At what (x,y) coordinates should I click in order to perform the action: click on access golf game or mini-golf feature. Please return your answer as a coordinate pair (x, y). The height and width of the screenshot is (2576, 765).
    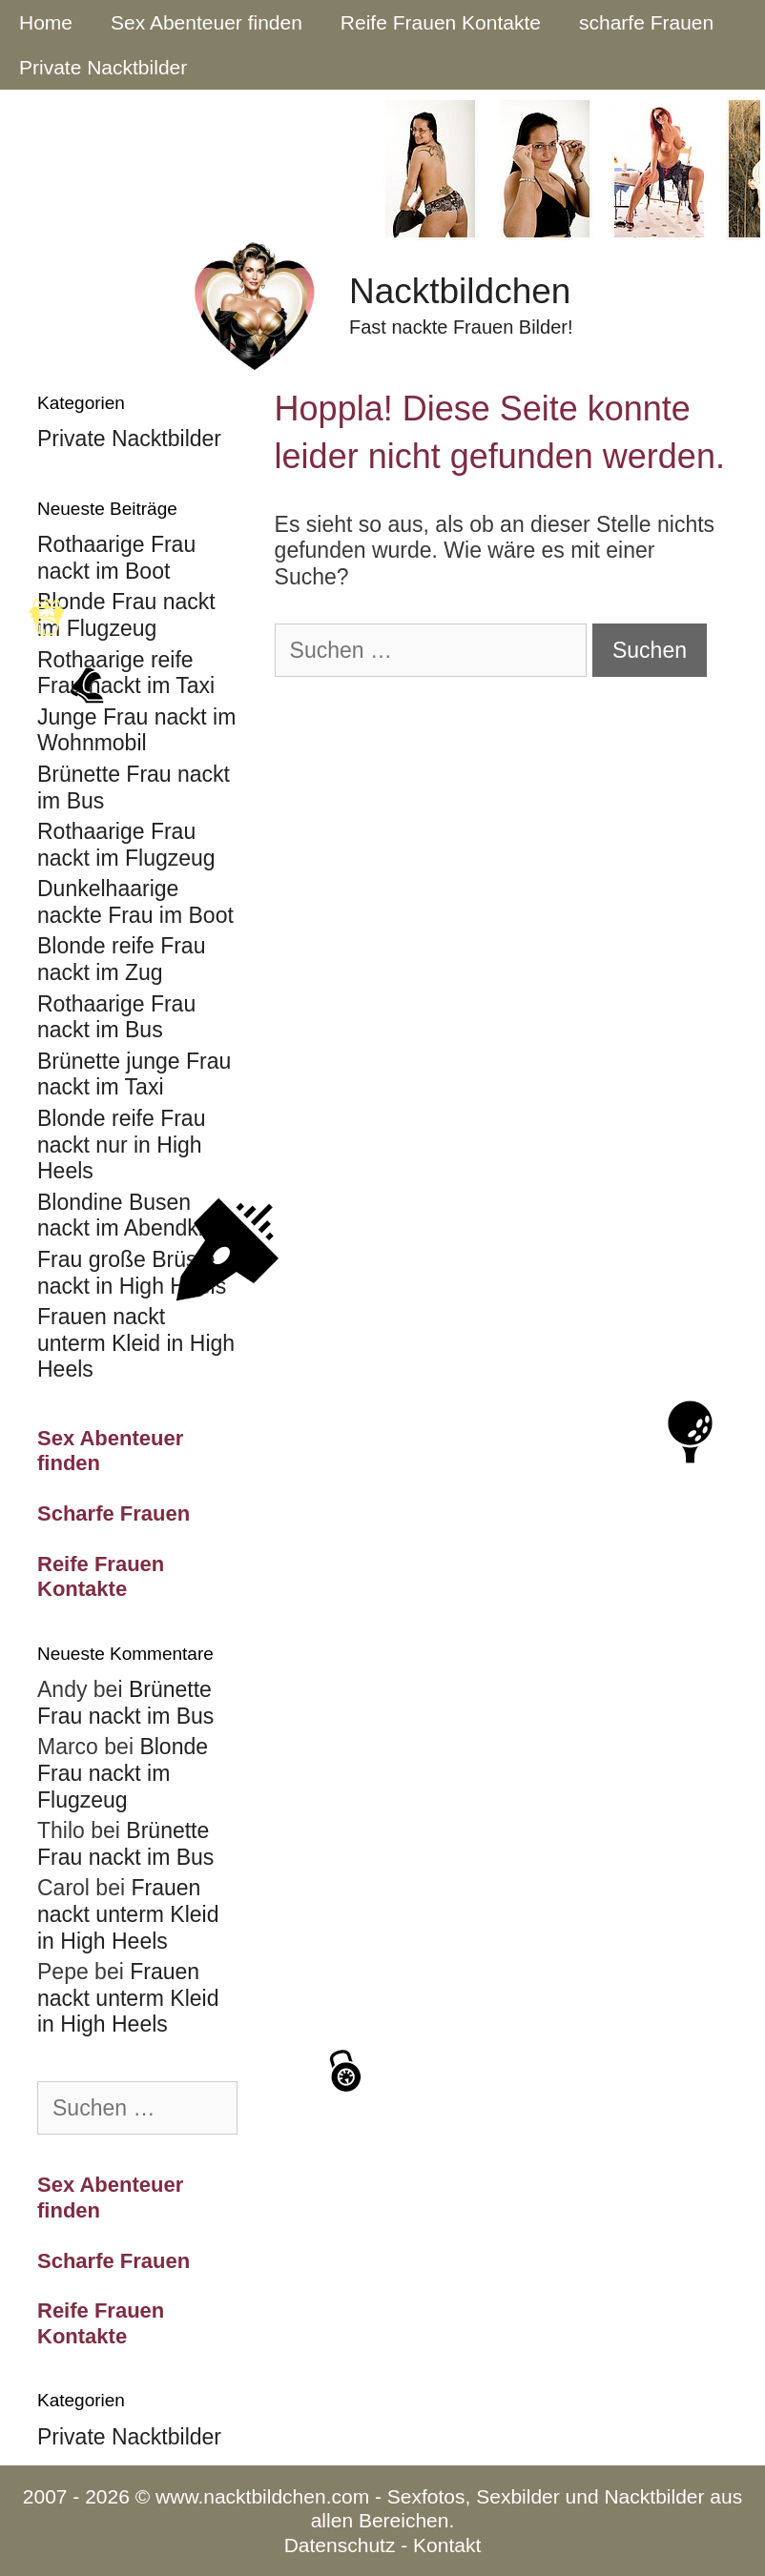
    Looking at the image, I should click on (690, 1431).